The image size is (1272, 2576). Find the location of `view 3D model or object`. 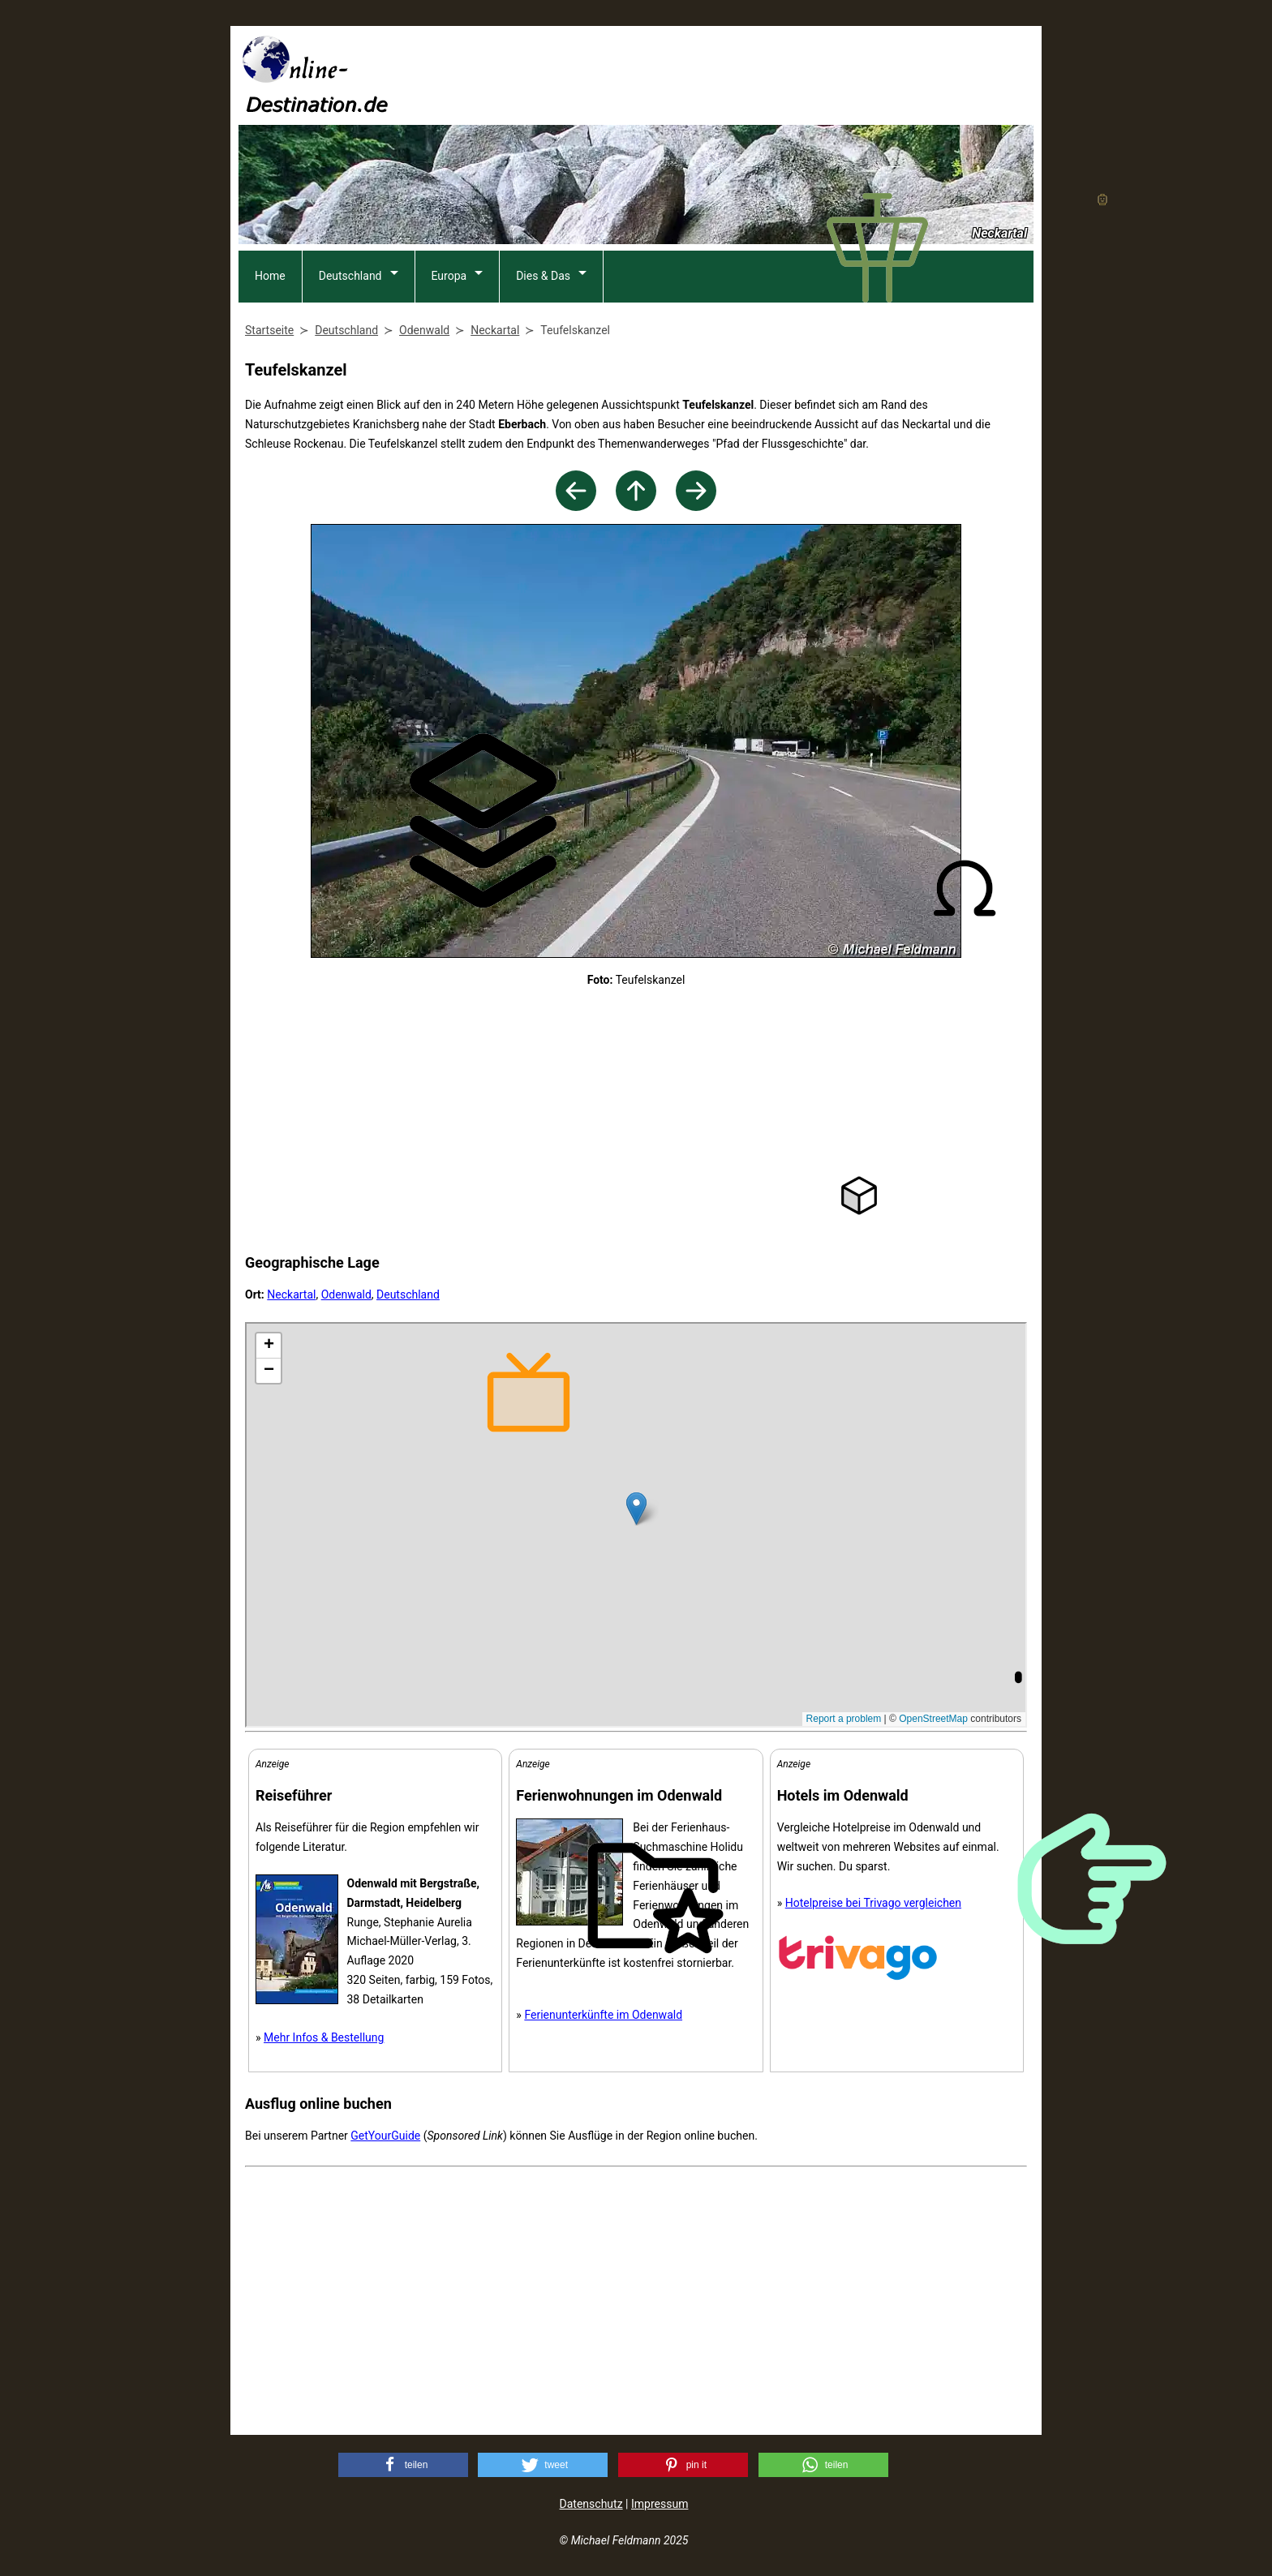

view 3D model or object is located at coordinates (859, 1196).